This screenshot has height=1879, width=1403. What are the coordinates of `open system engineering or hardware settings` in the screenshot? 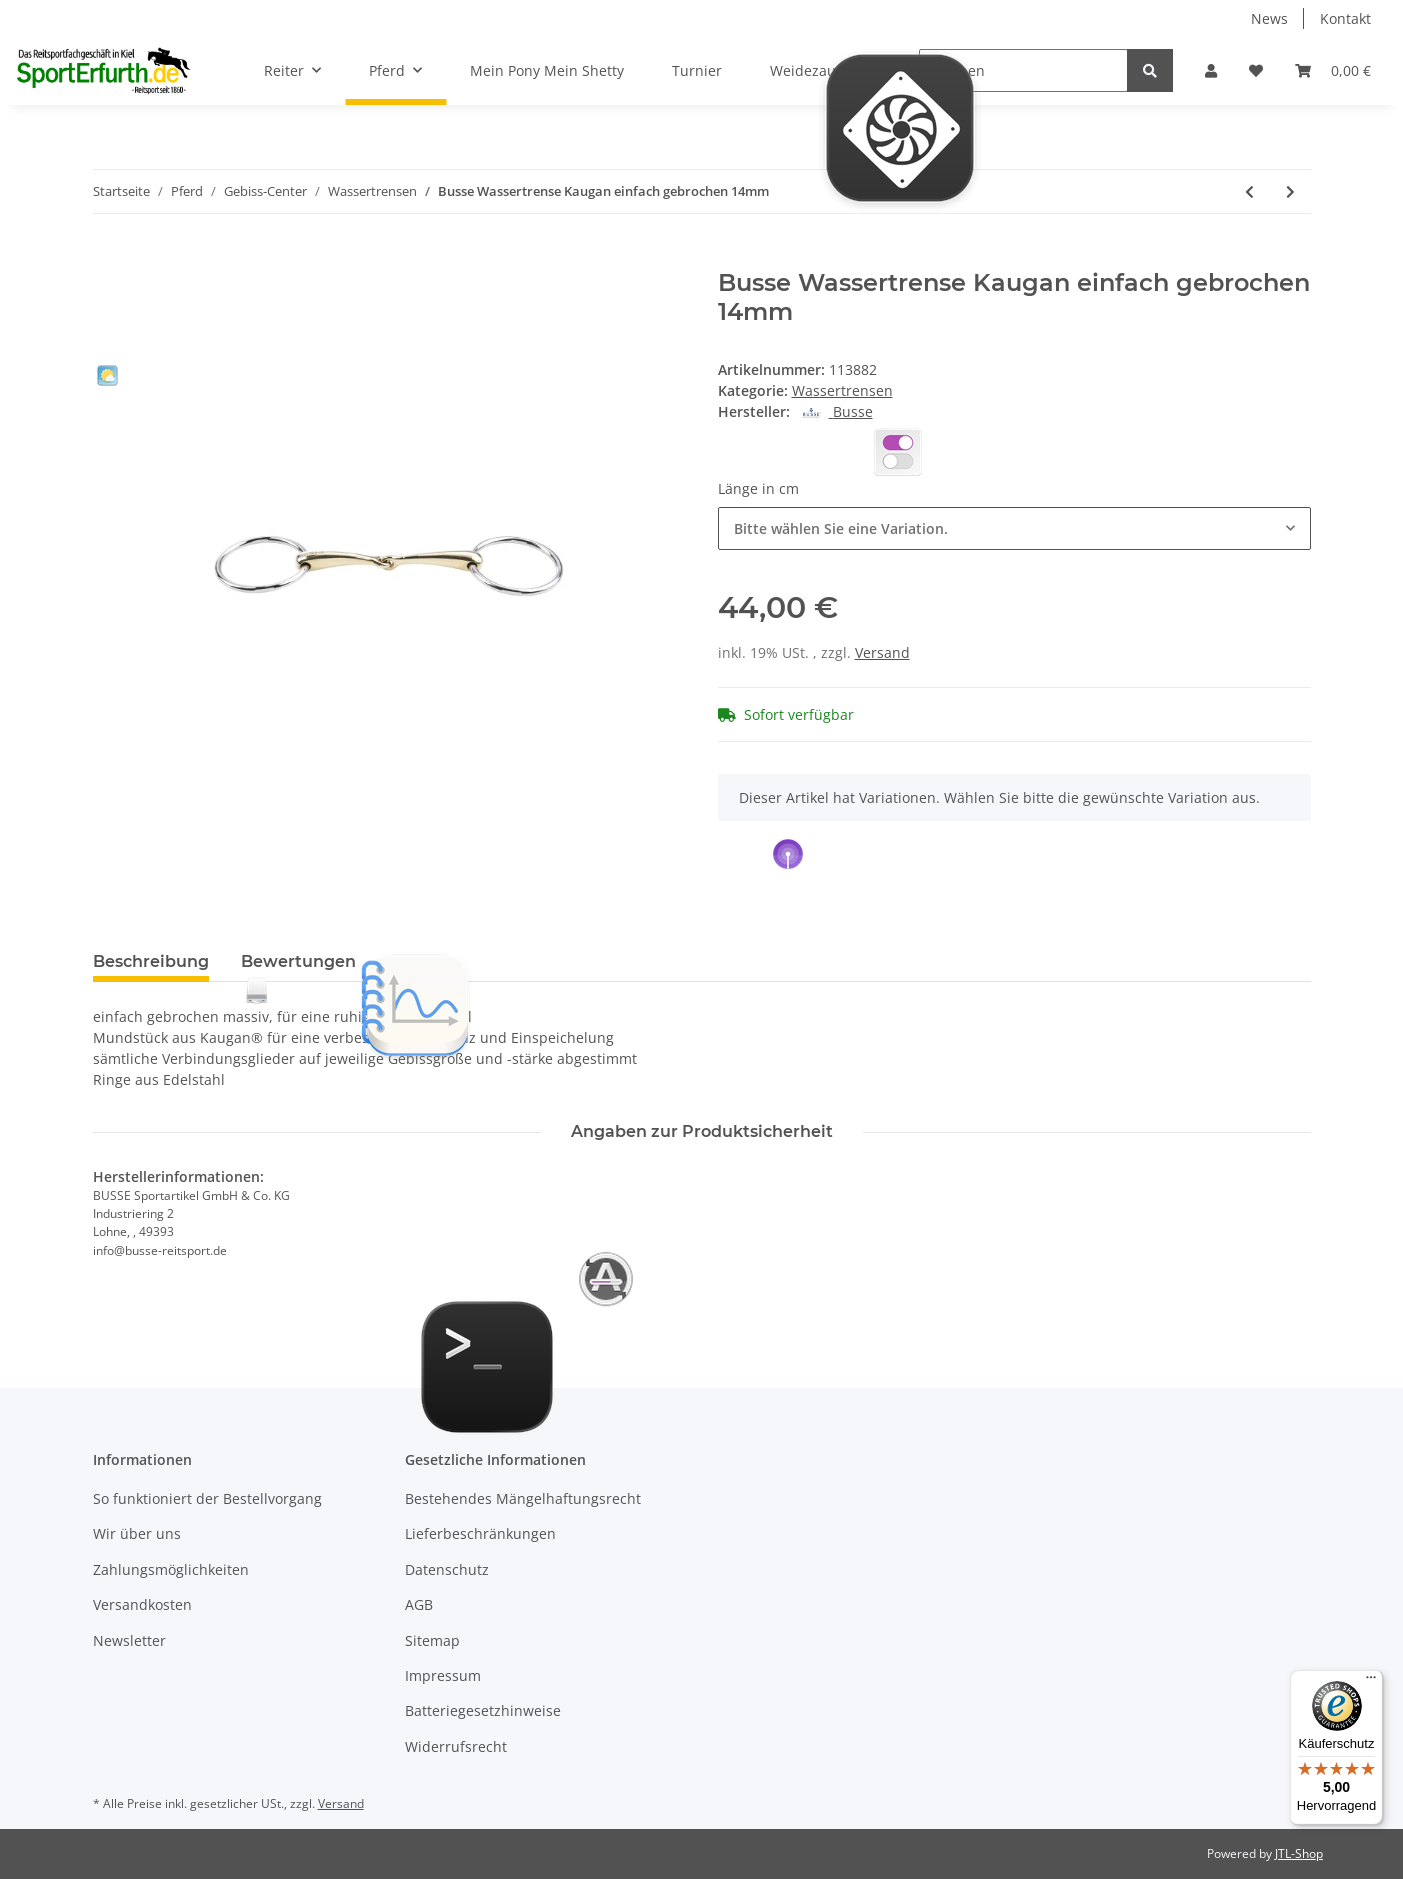 It's located at (900, 128).